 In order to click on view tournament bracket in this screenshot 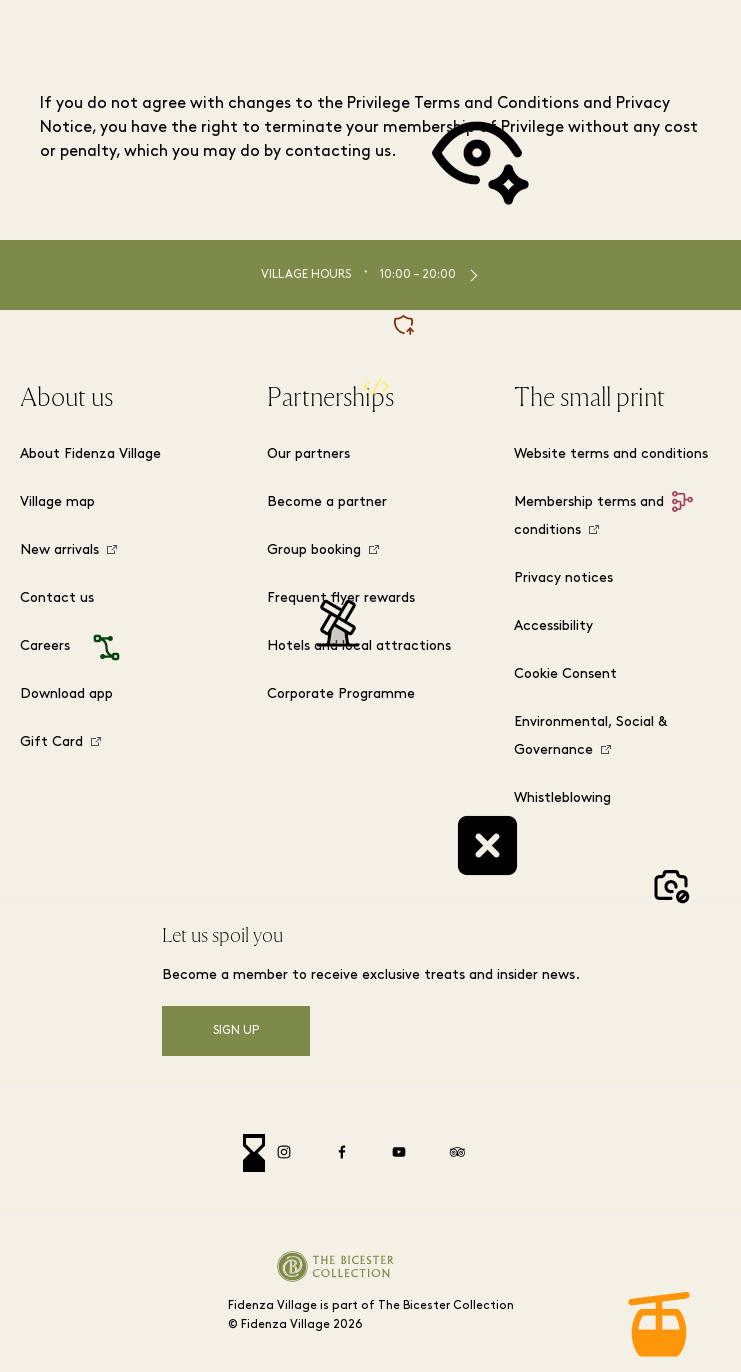, I will do `click(682, 501)`.